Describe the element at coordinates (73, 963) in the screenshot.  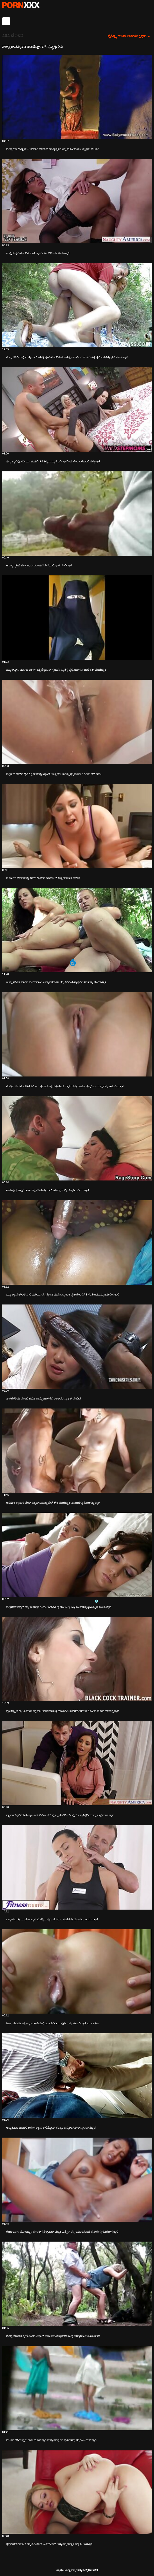
I see `set a 20-second timer` at that location.